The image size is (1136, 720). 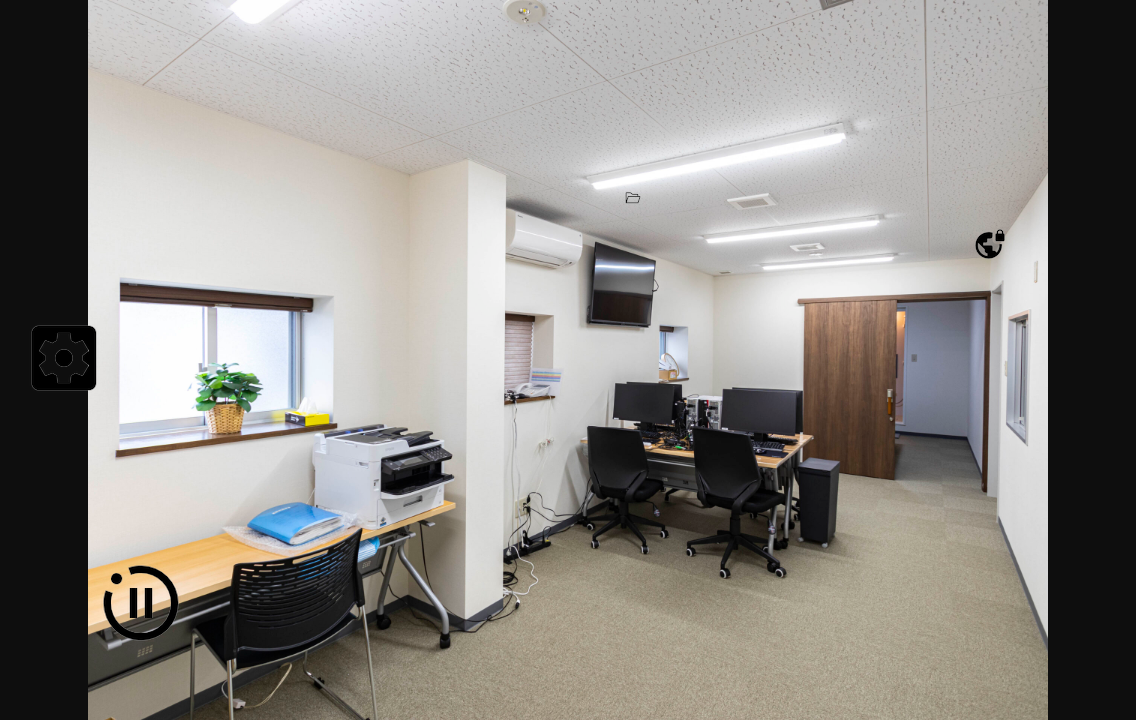 What do you see at coordinates (990, 244) in the screenshot?
I see `indicates active VPN connection` at bounding box center [990, 244].